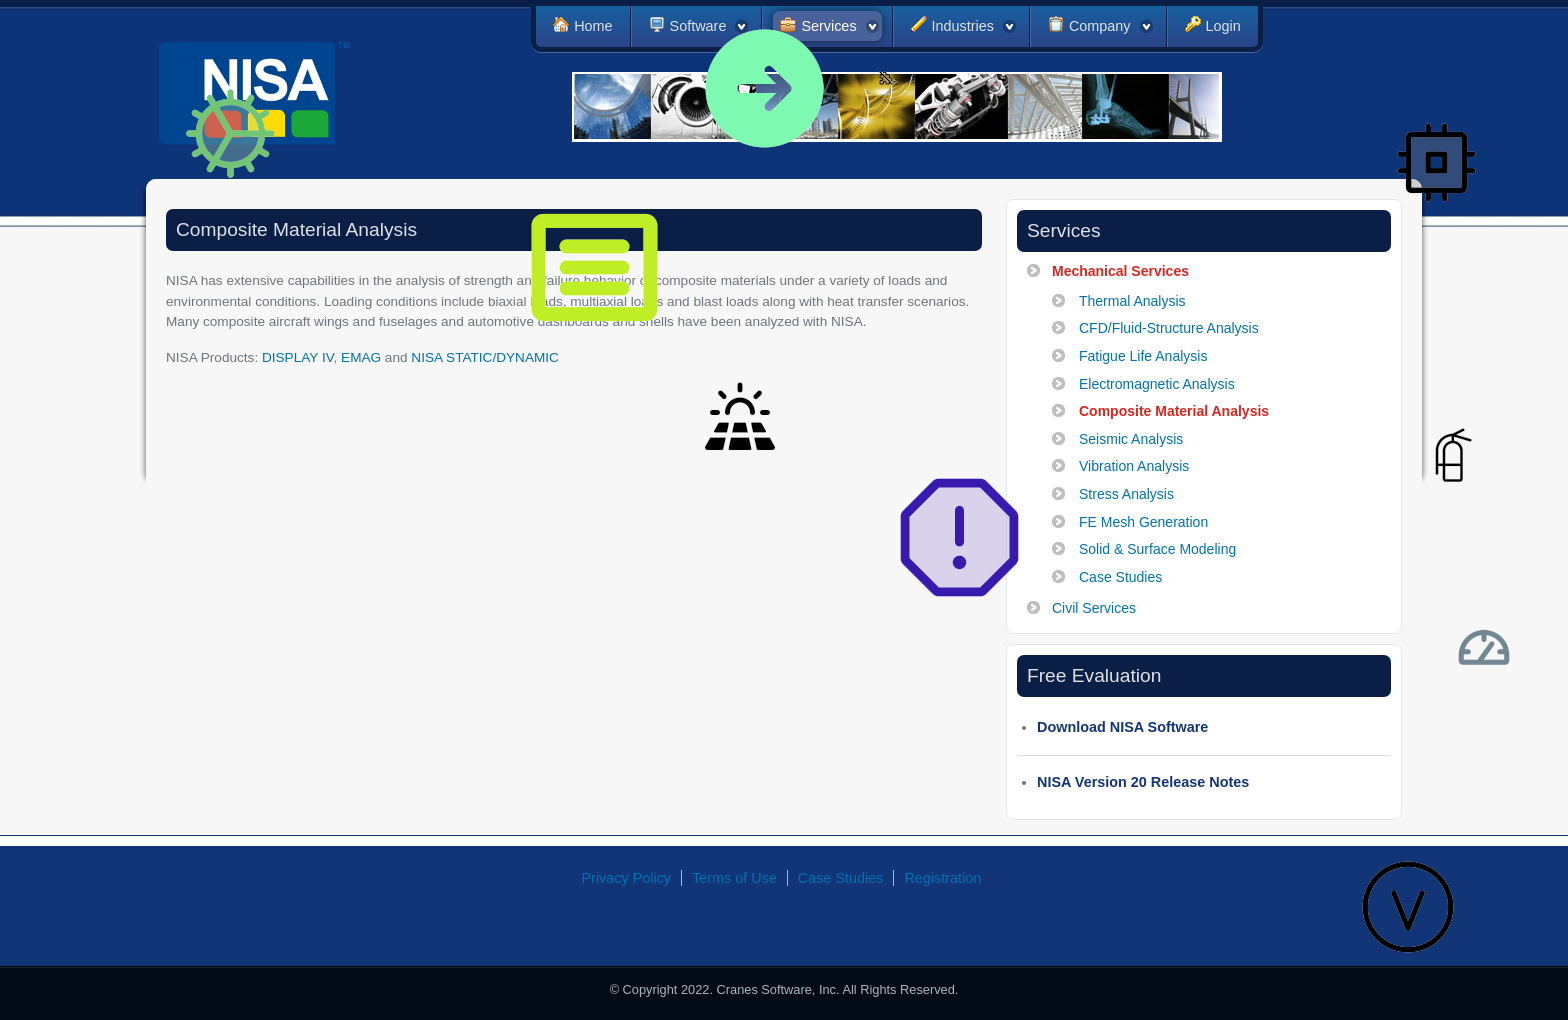  Describe the element at coordinates (1408, 907) in the screenshot. I see `indicates a verified or validated status` at that location.